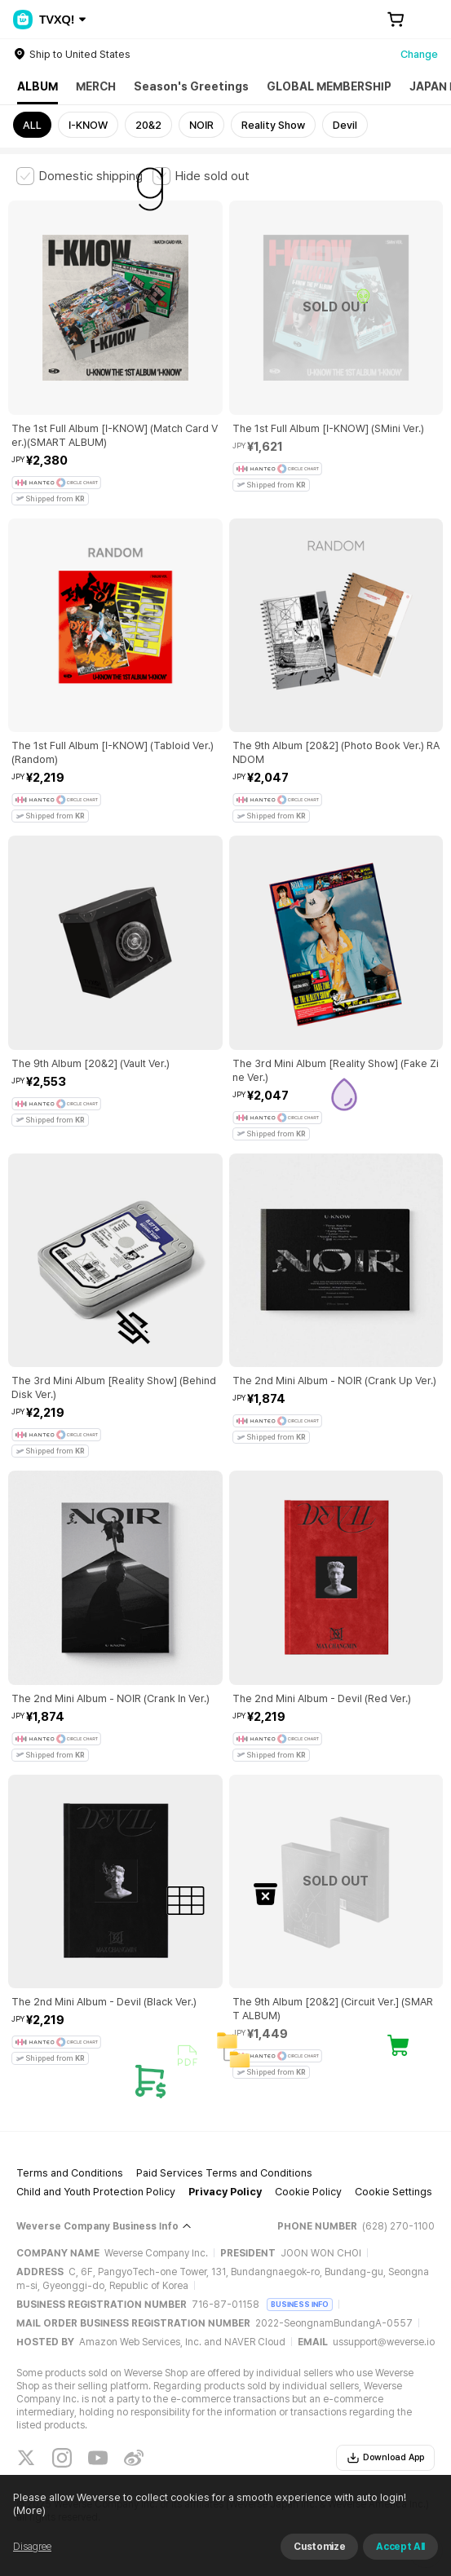 The height and width of the screenshot is (2576, 451). I want to click on view or open a PDF document, so click(187, 2056).